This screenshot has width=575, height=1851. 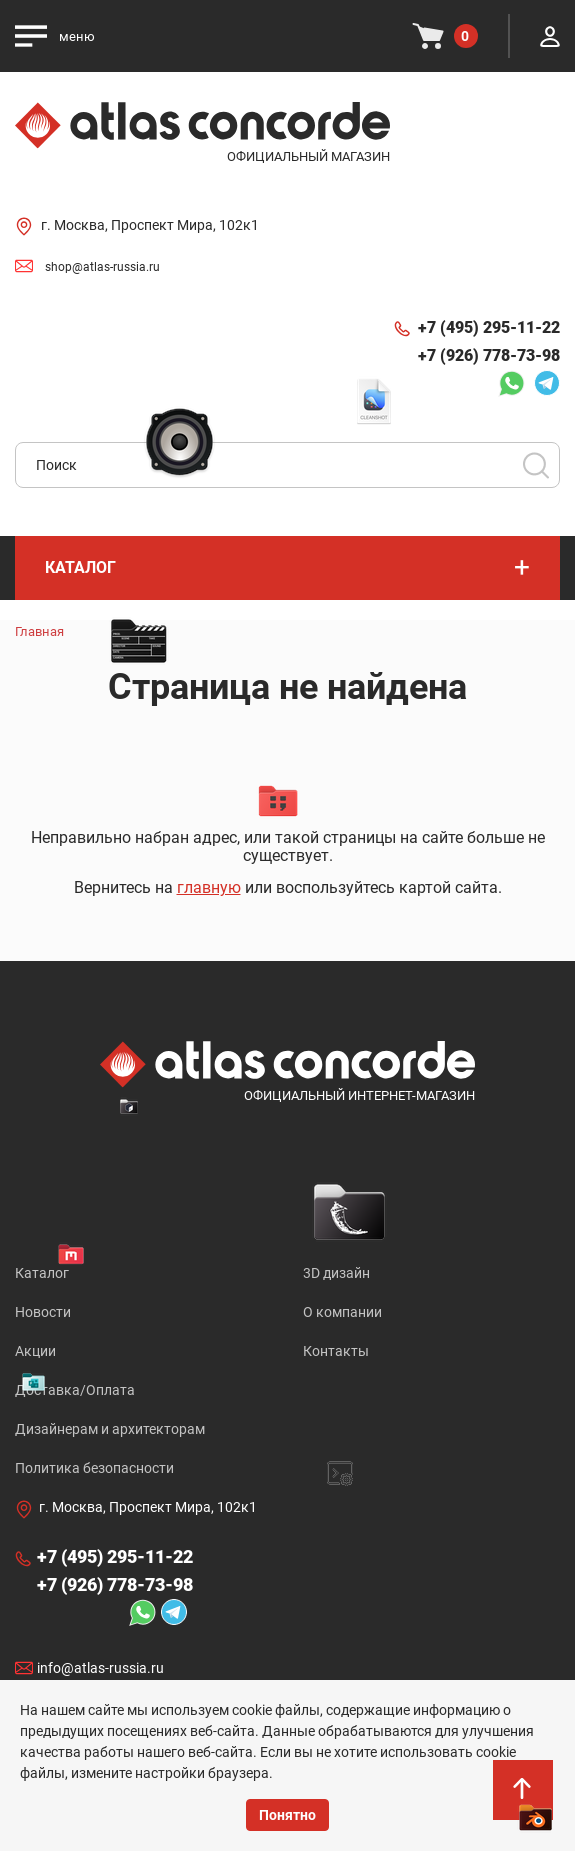 I want to click on open folder containing bash scripts, so click(x=129, y=1107).